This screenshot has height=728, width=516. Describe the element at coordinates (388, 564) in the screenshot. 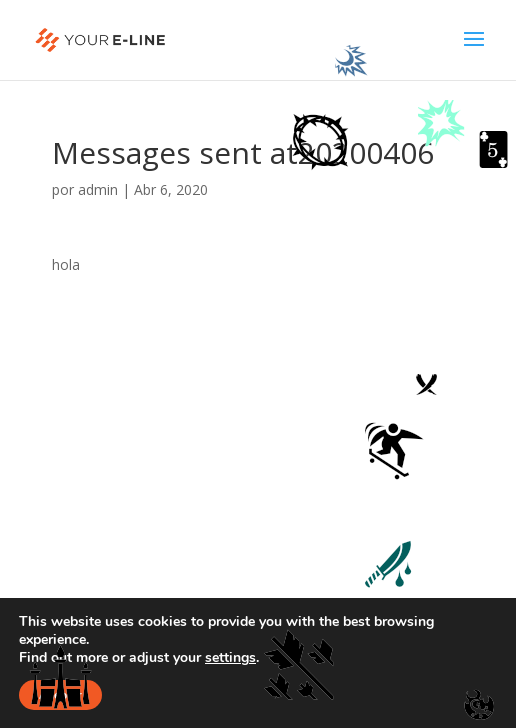

I see `melee weapon item in game inventory` at that location.